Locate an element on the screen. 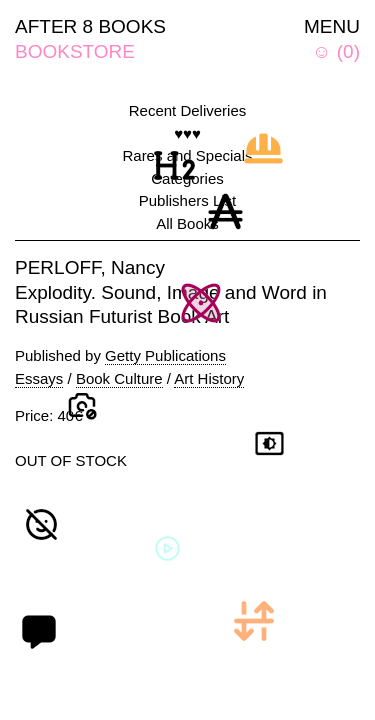  disable mood or emotion tracking is located at coordinates (41, 524).